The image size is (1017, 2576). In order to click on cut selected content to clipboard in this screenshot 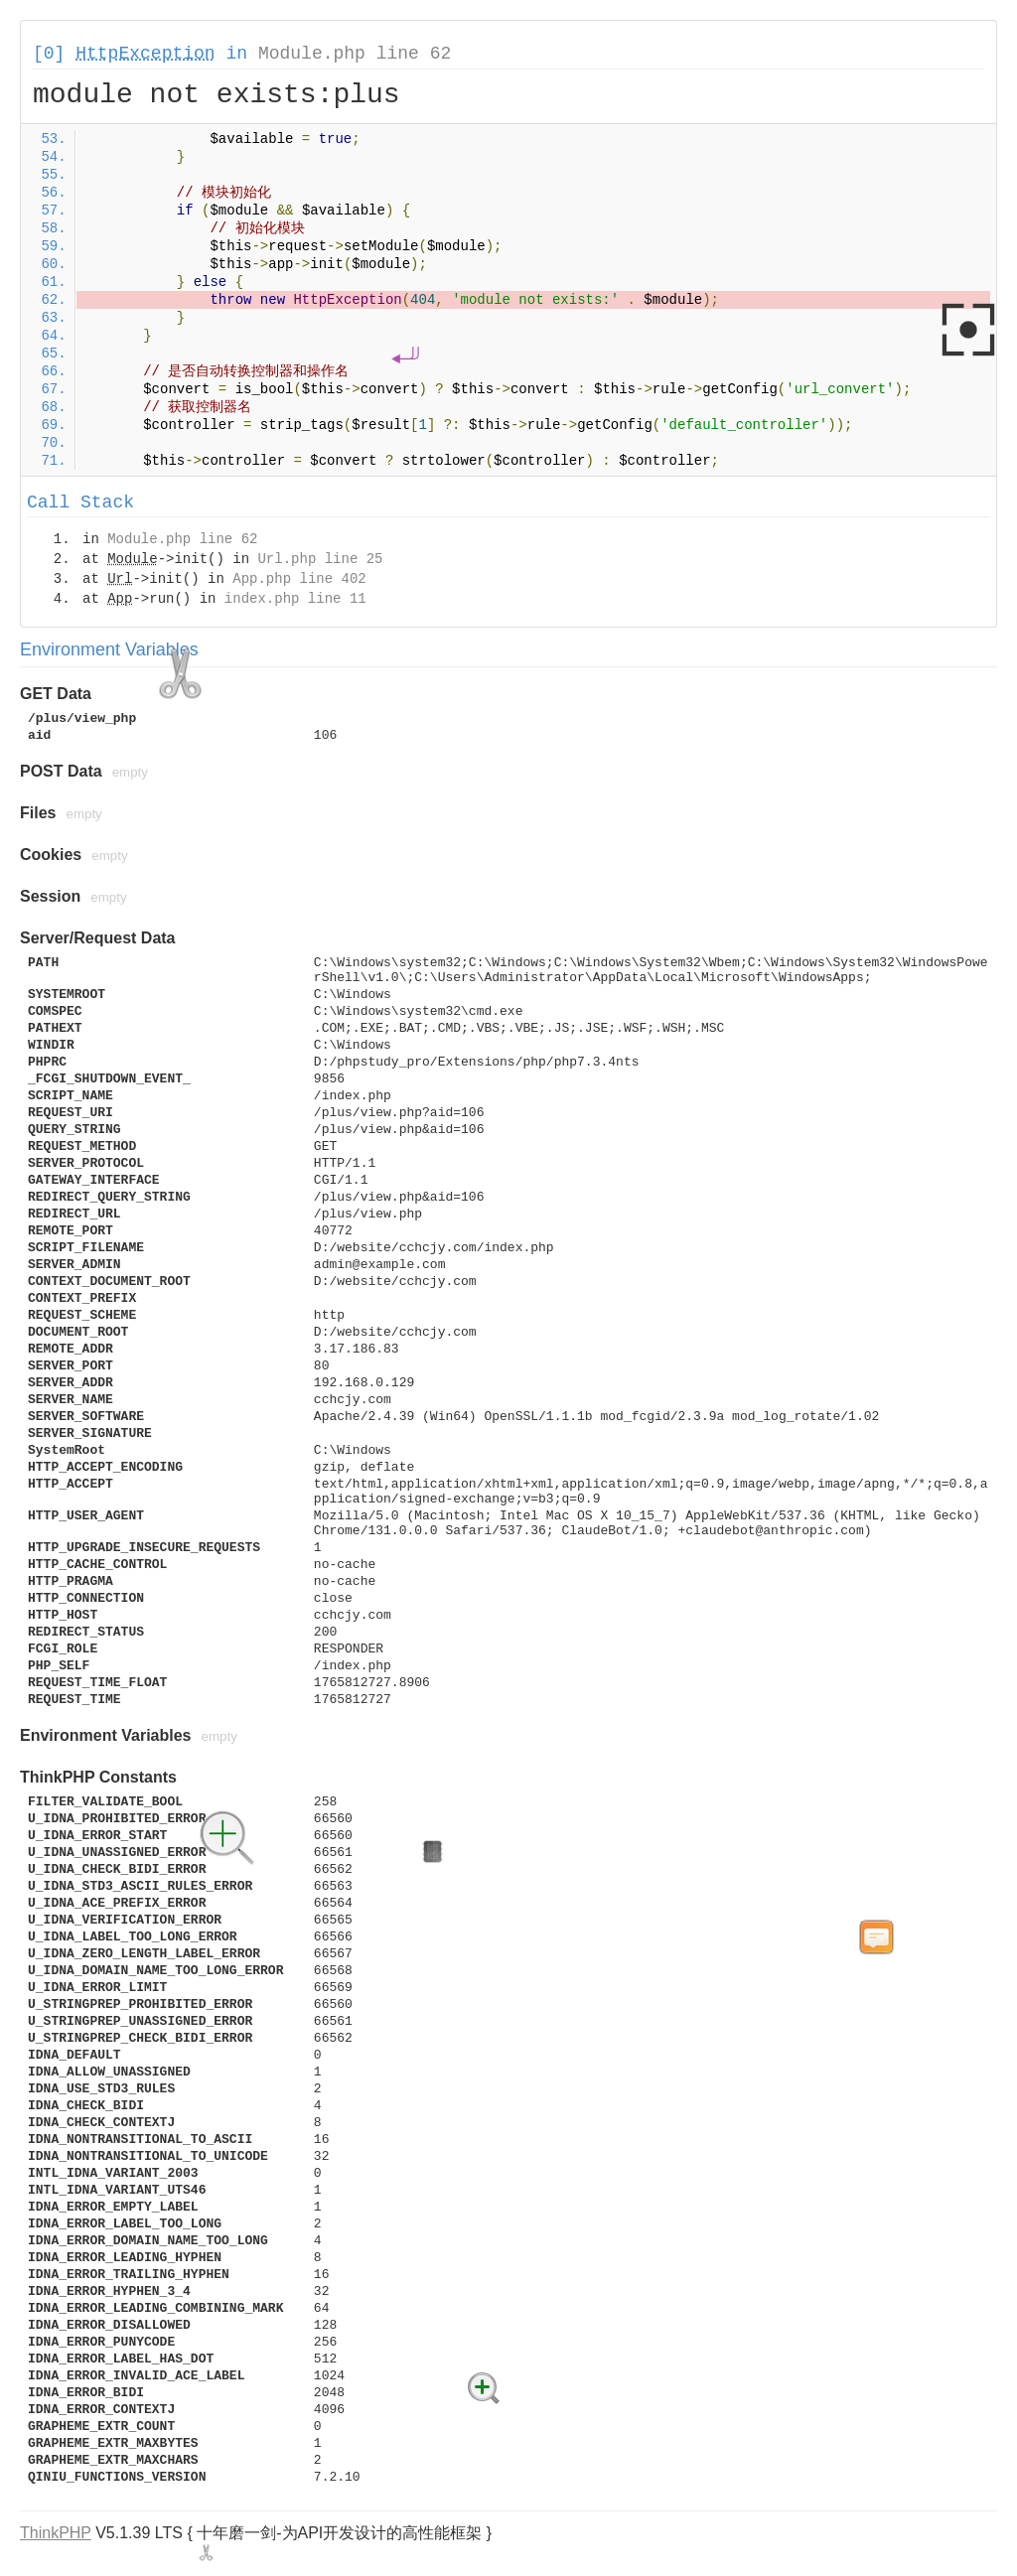, I will do `click(180, 673)`.